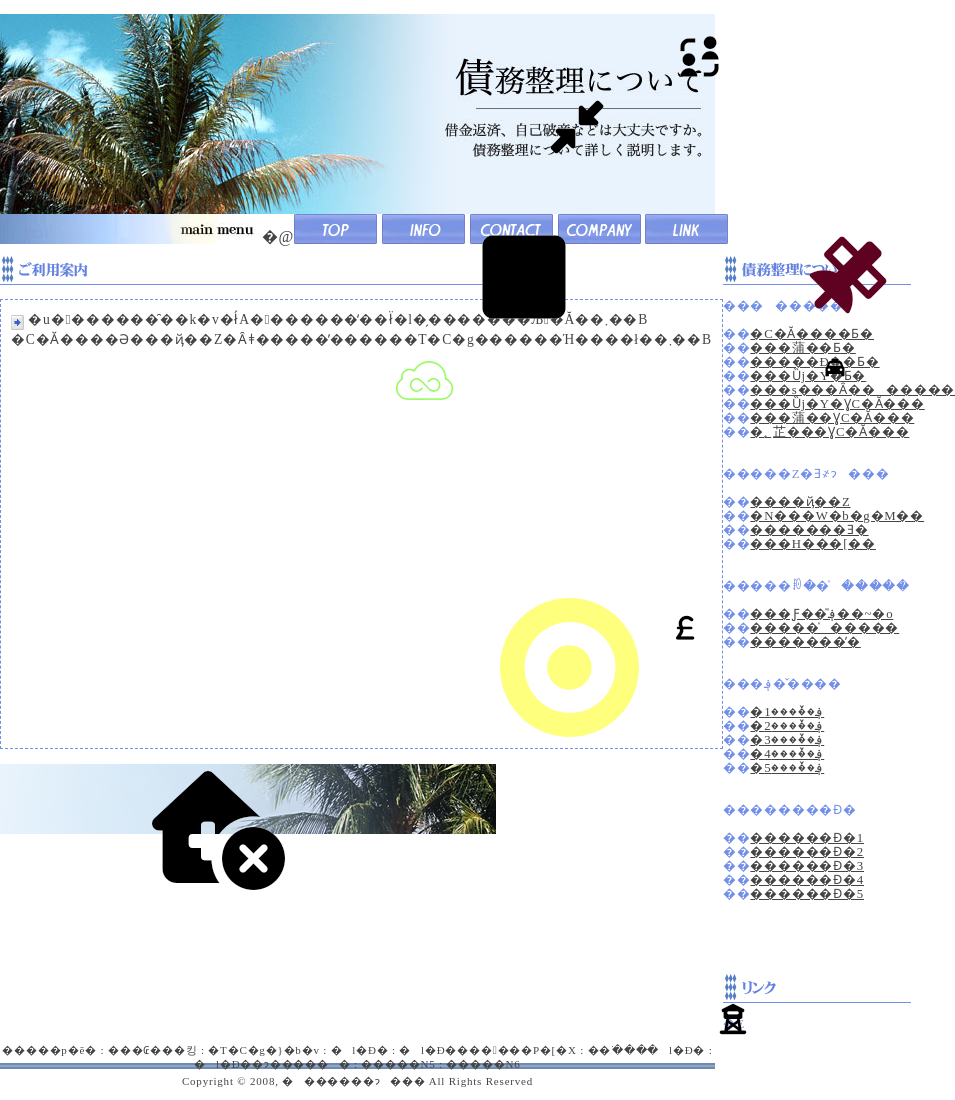 This screenshot has width=955, height=1100. I want to click on indicates british pound currency, so click(685, 627).